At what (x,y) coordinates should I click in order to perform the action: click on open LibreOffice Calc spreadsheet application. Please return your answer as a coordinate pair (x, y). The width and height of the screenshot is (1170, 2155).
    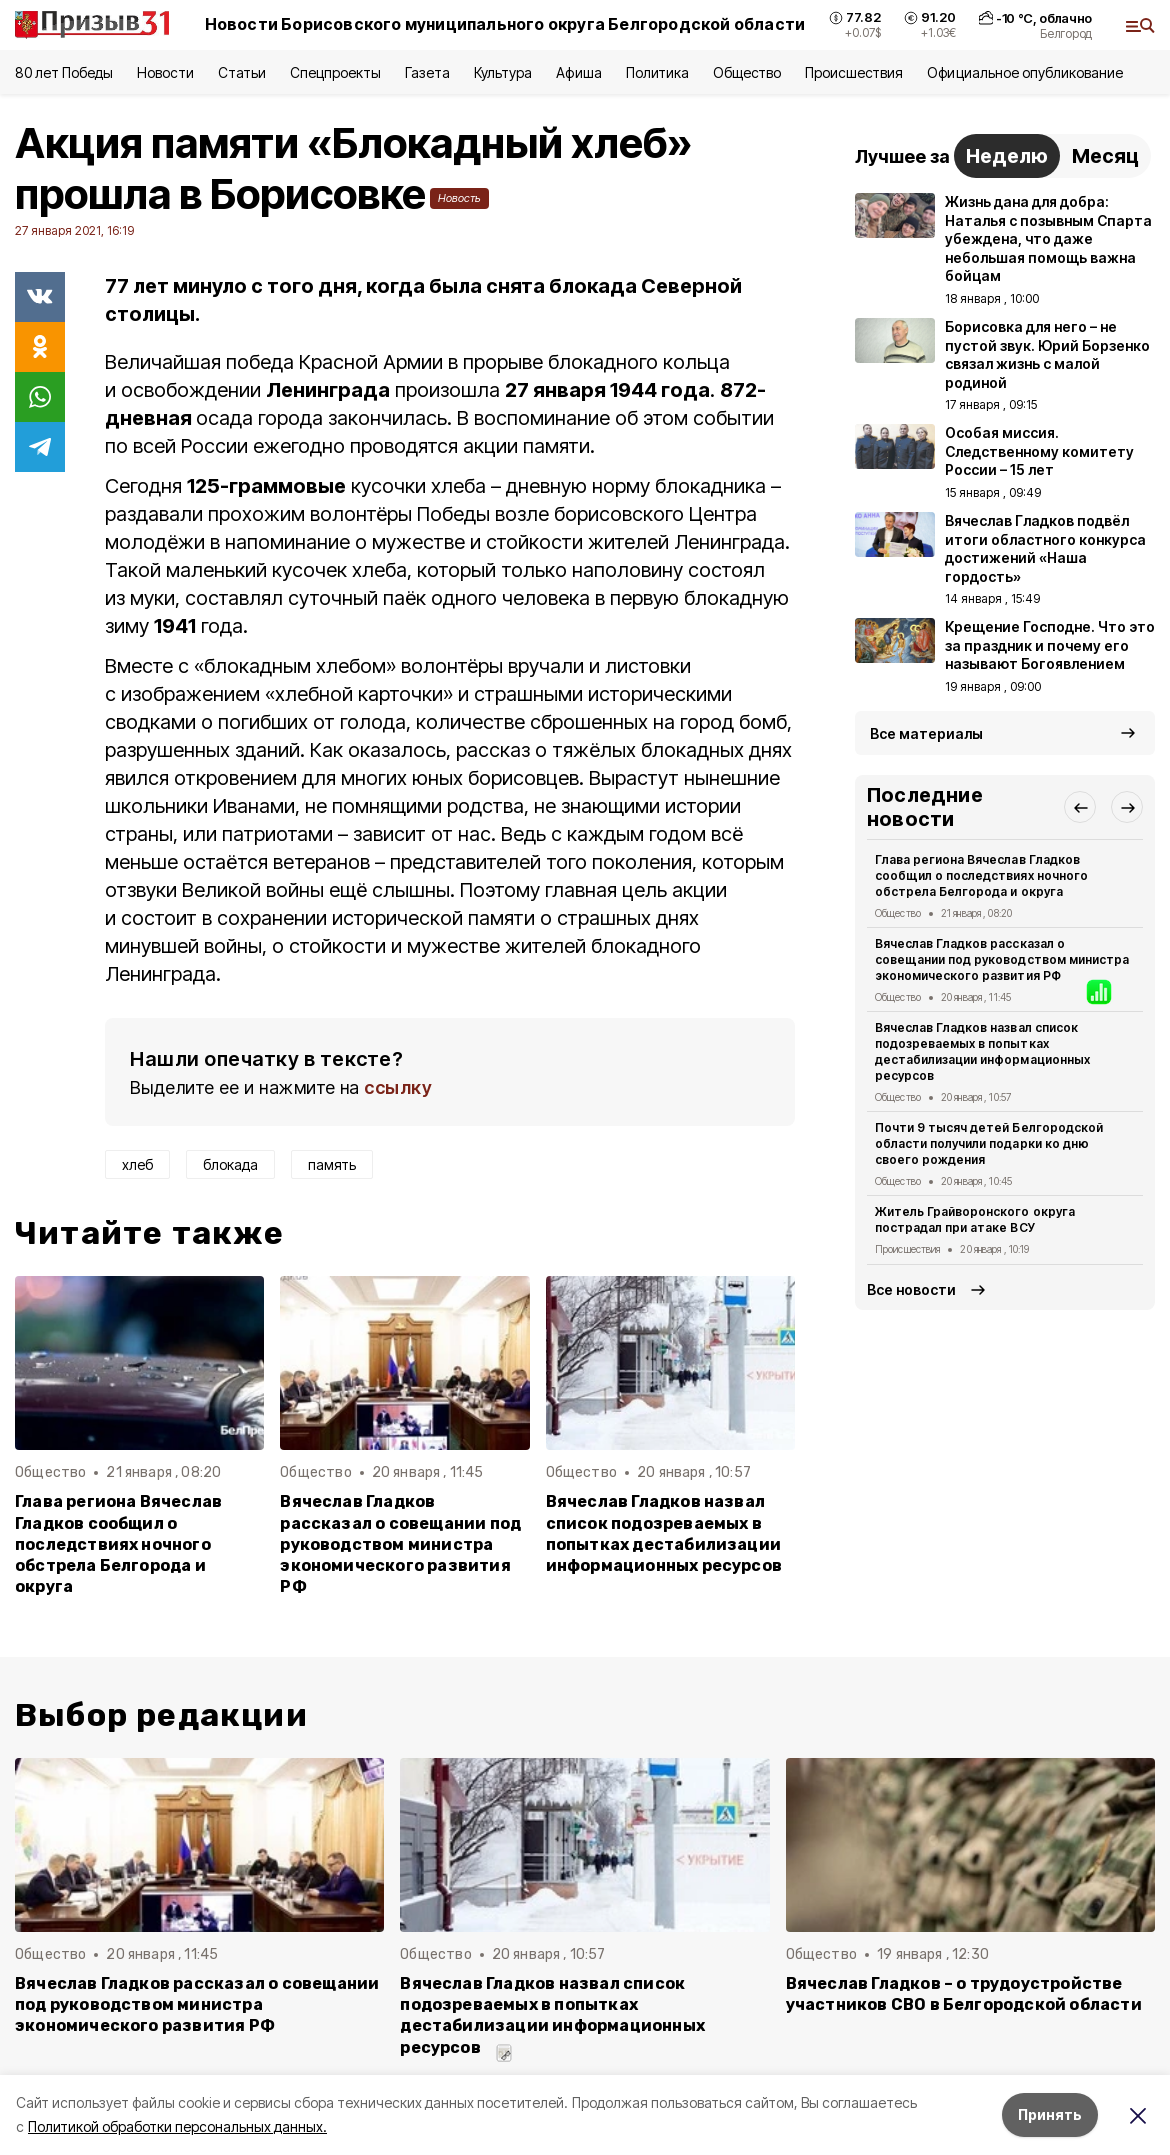
    Looking at the image, I should click on (1099, 992).